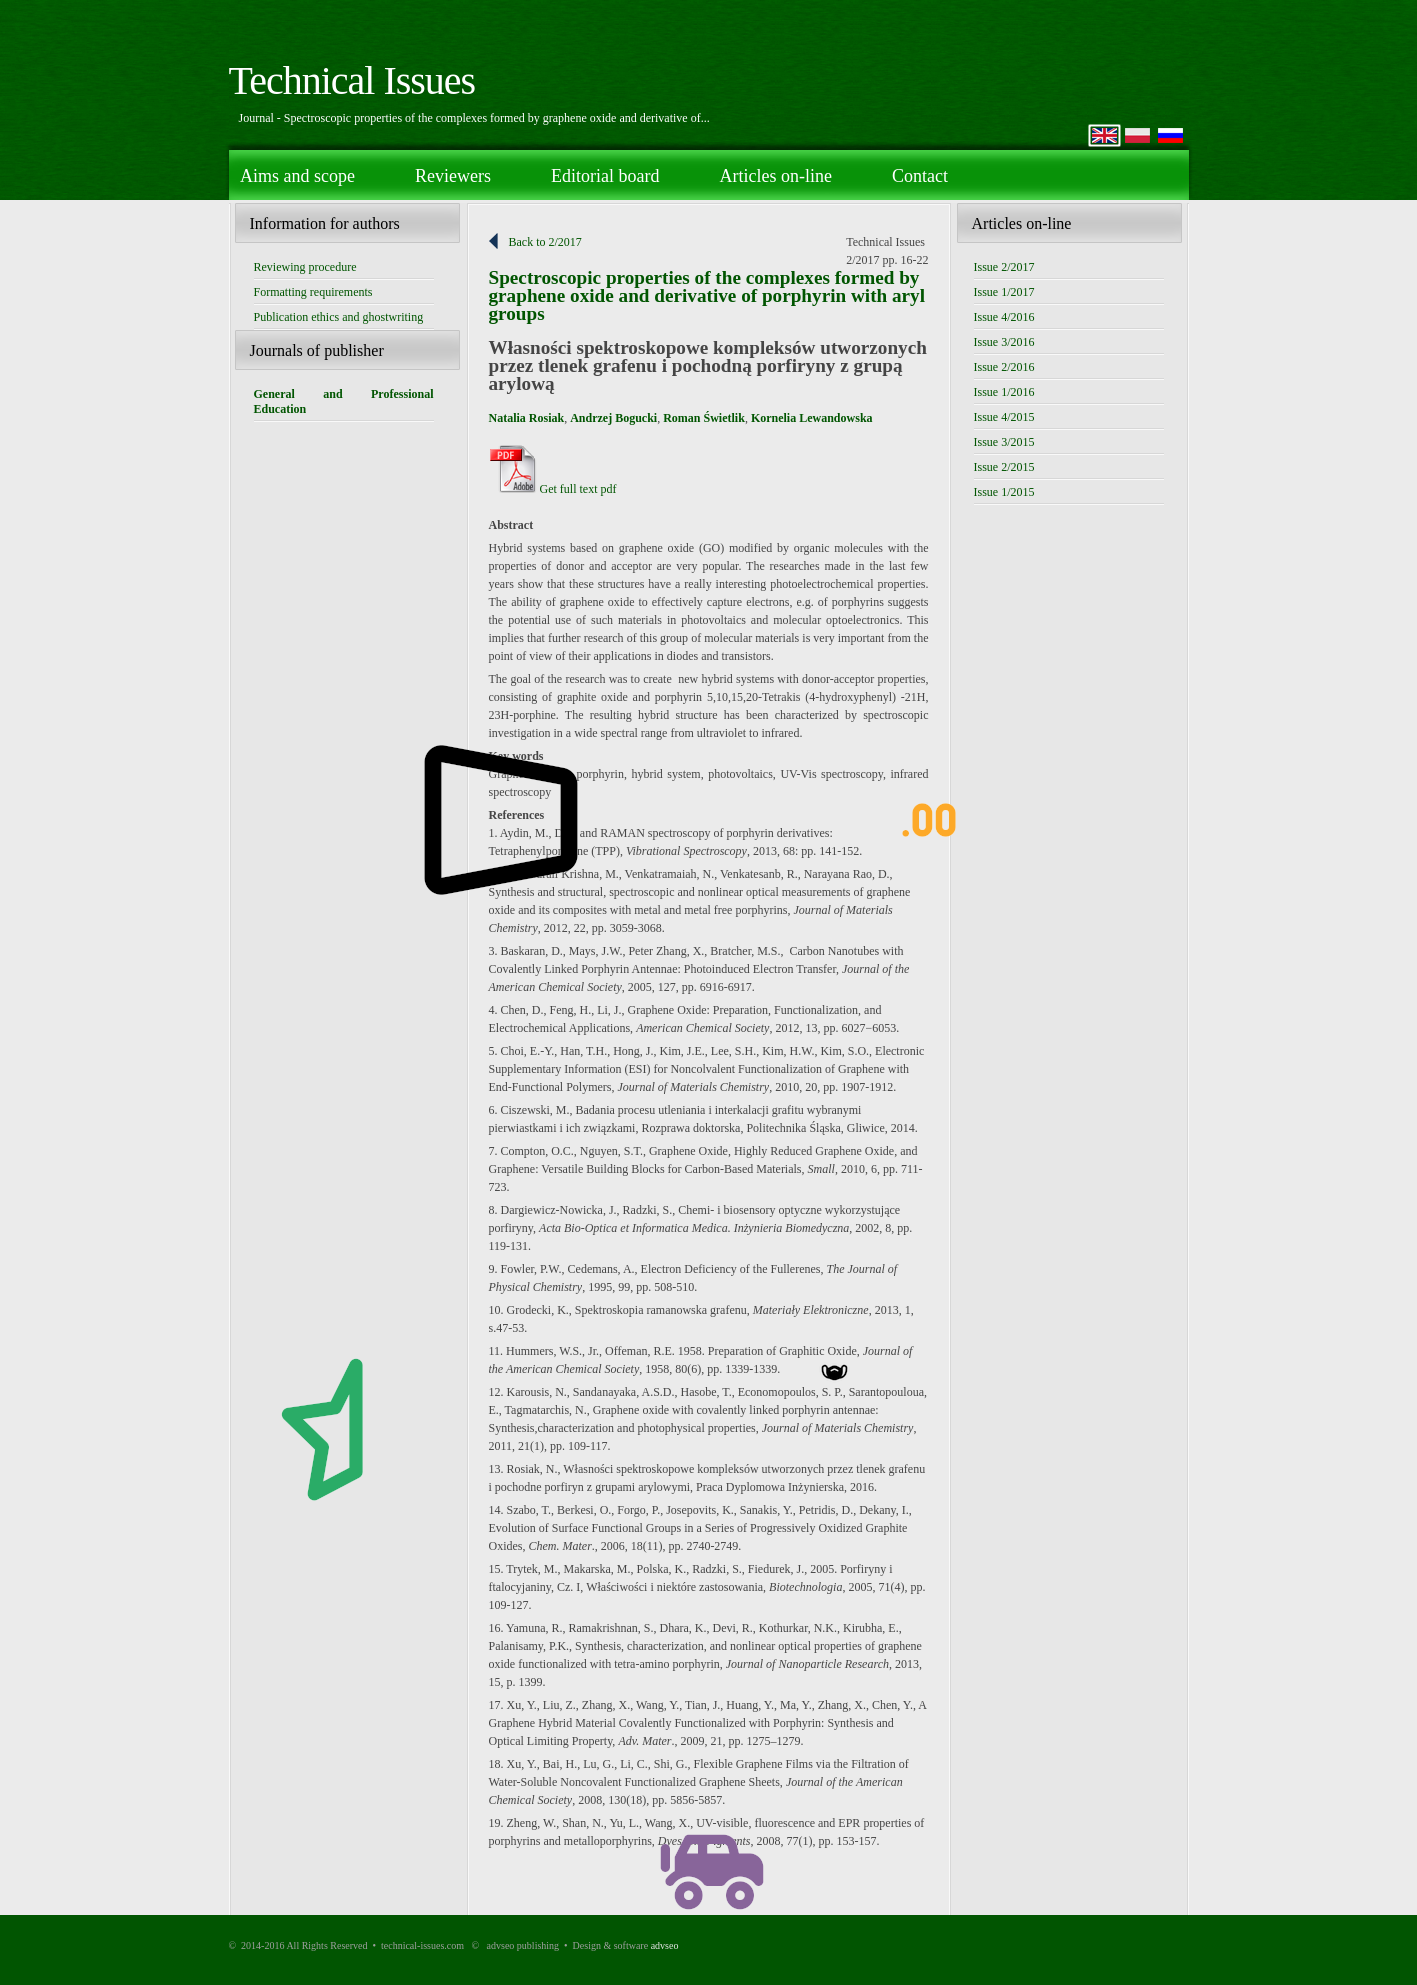 The width and height of the screenshot is (1417, 1985). What do you see at coordinates (929, 820) in the screenshot?
I see `toggle decimal number formatting` at bounding box center [929, 820].